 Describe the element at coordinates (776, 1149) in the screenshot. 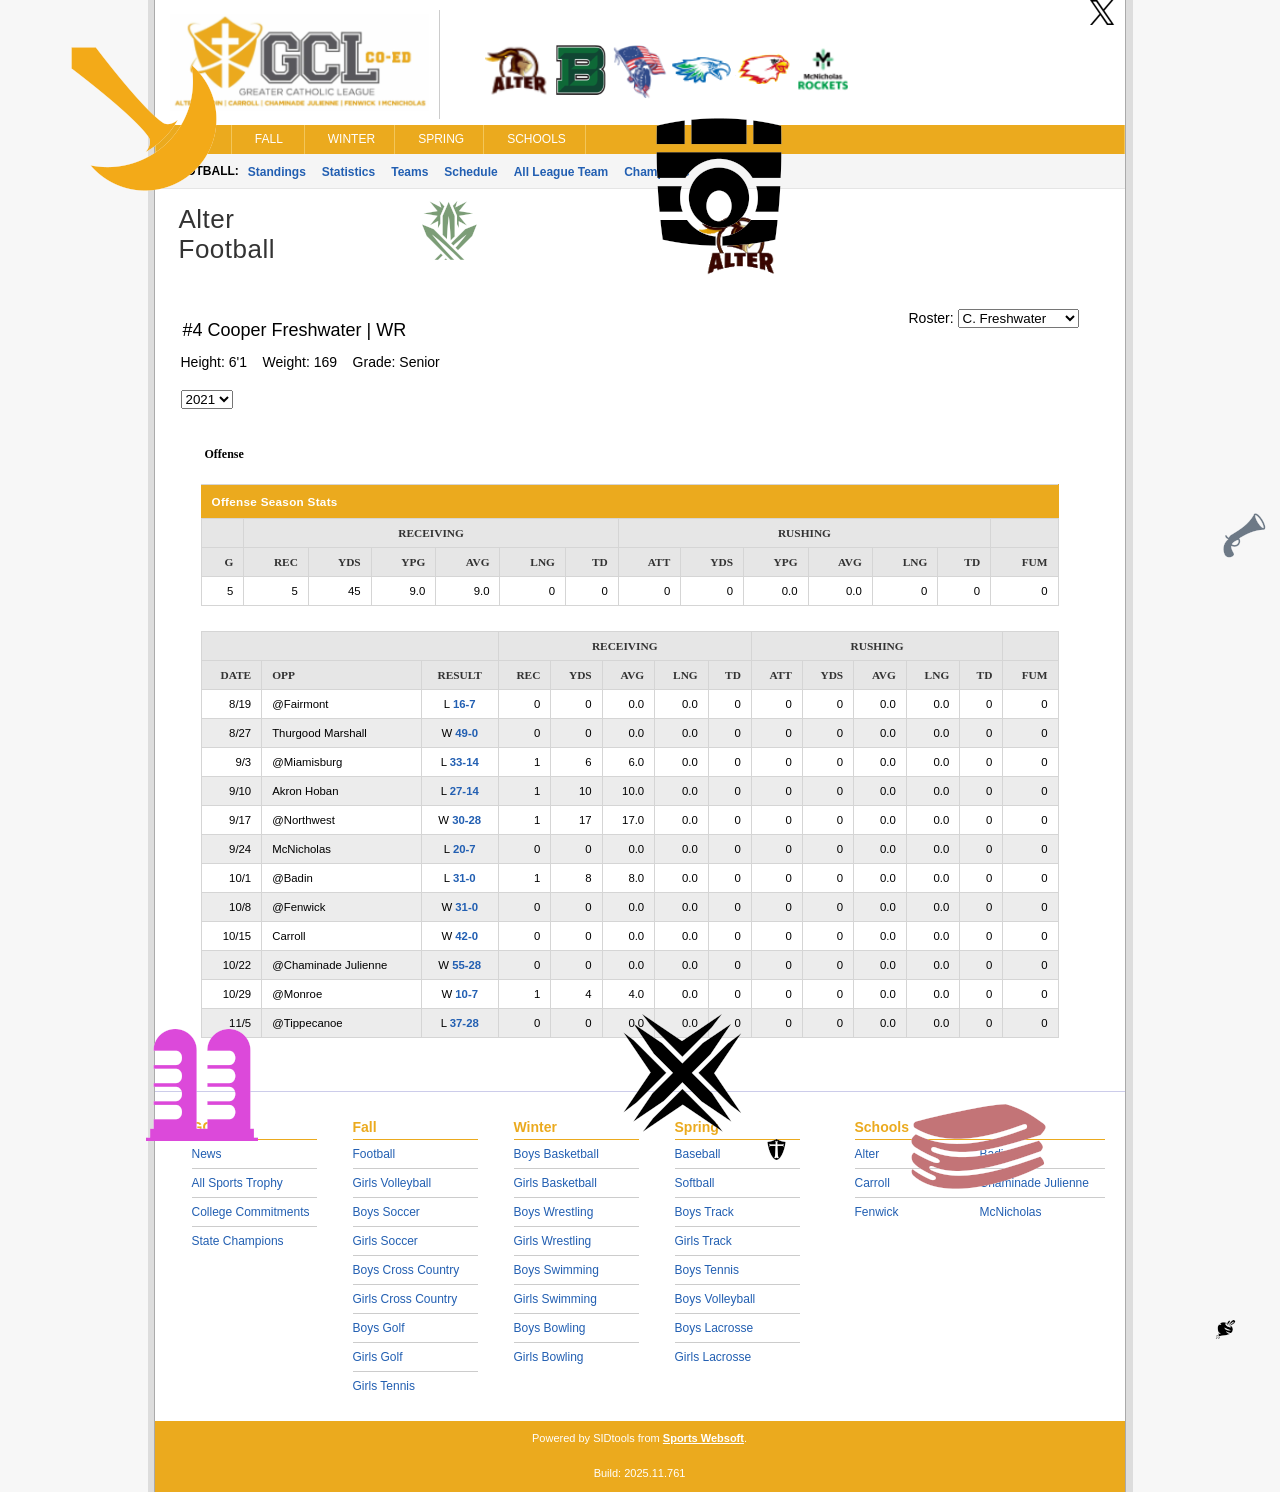

I see `select knight or crusader class` at that location.